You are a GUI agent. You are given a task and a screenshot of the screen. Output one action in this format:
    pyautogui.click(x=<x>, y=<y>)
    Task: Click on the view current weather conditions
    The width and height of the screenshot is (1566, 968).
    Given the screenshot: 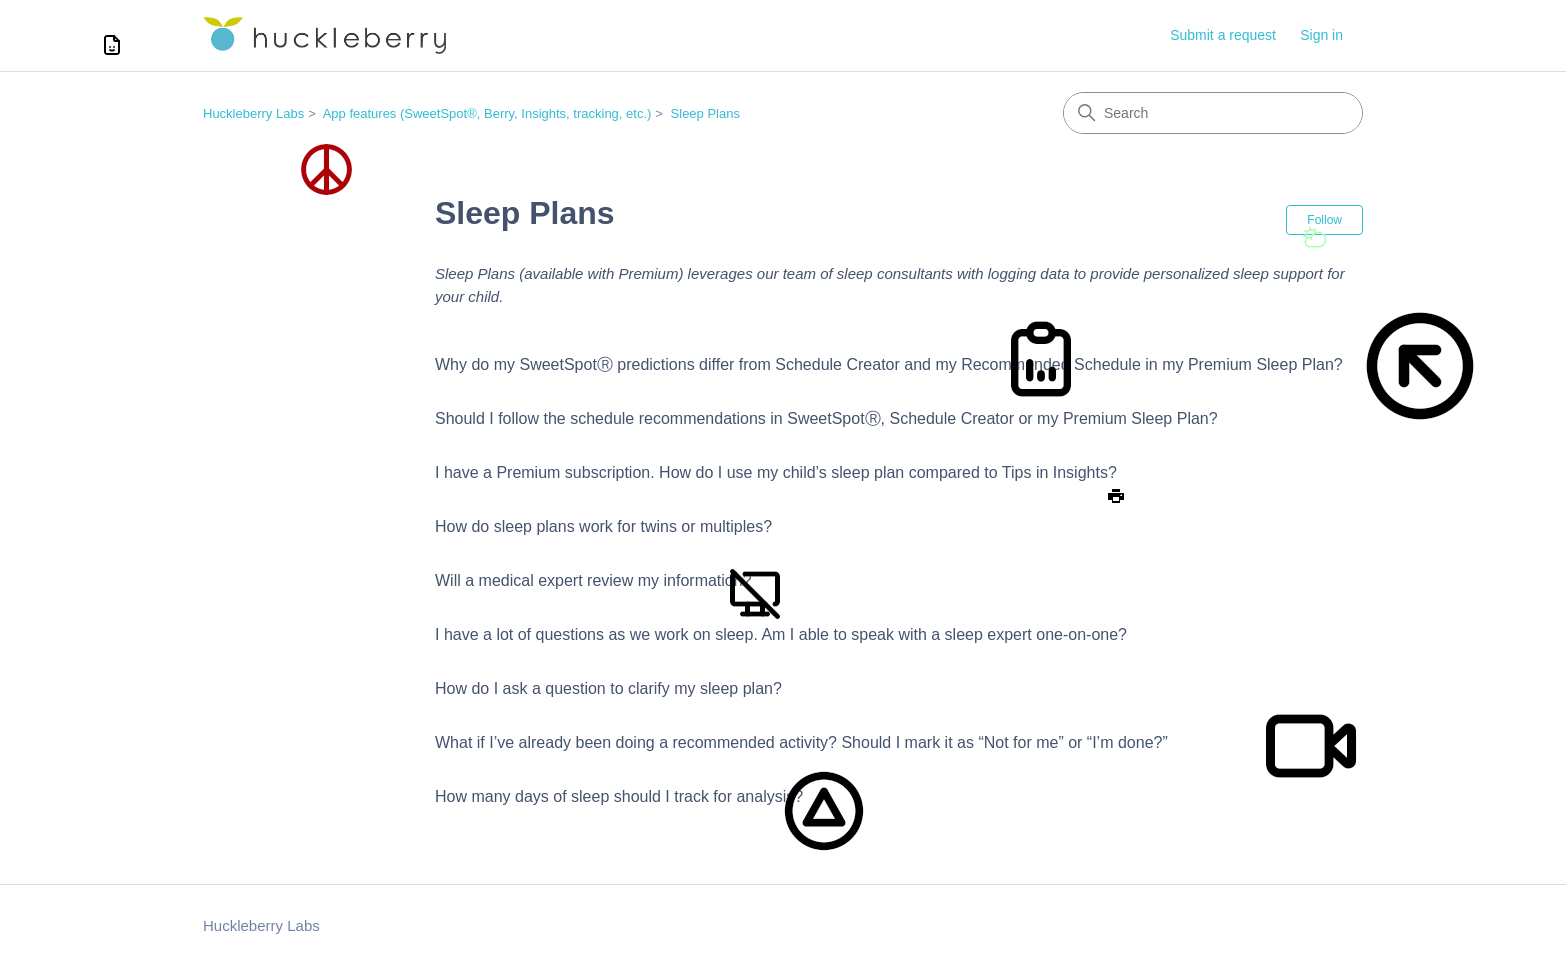 What is the action you would take?
    pyautogui.click(x=1314, y=237)
    